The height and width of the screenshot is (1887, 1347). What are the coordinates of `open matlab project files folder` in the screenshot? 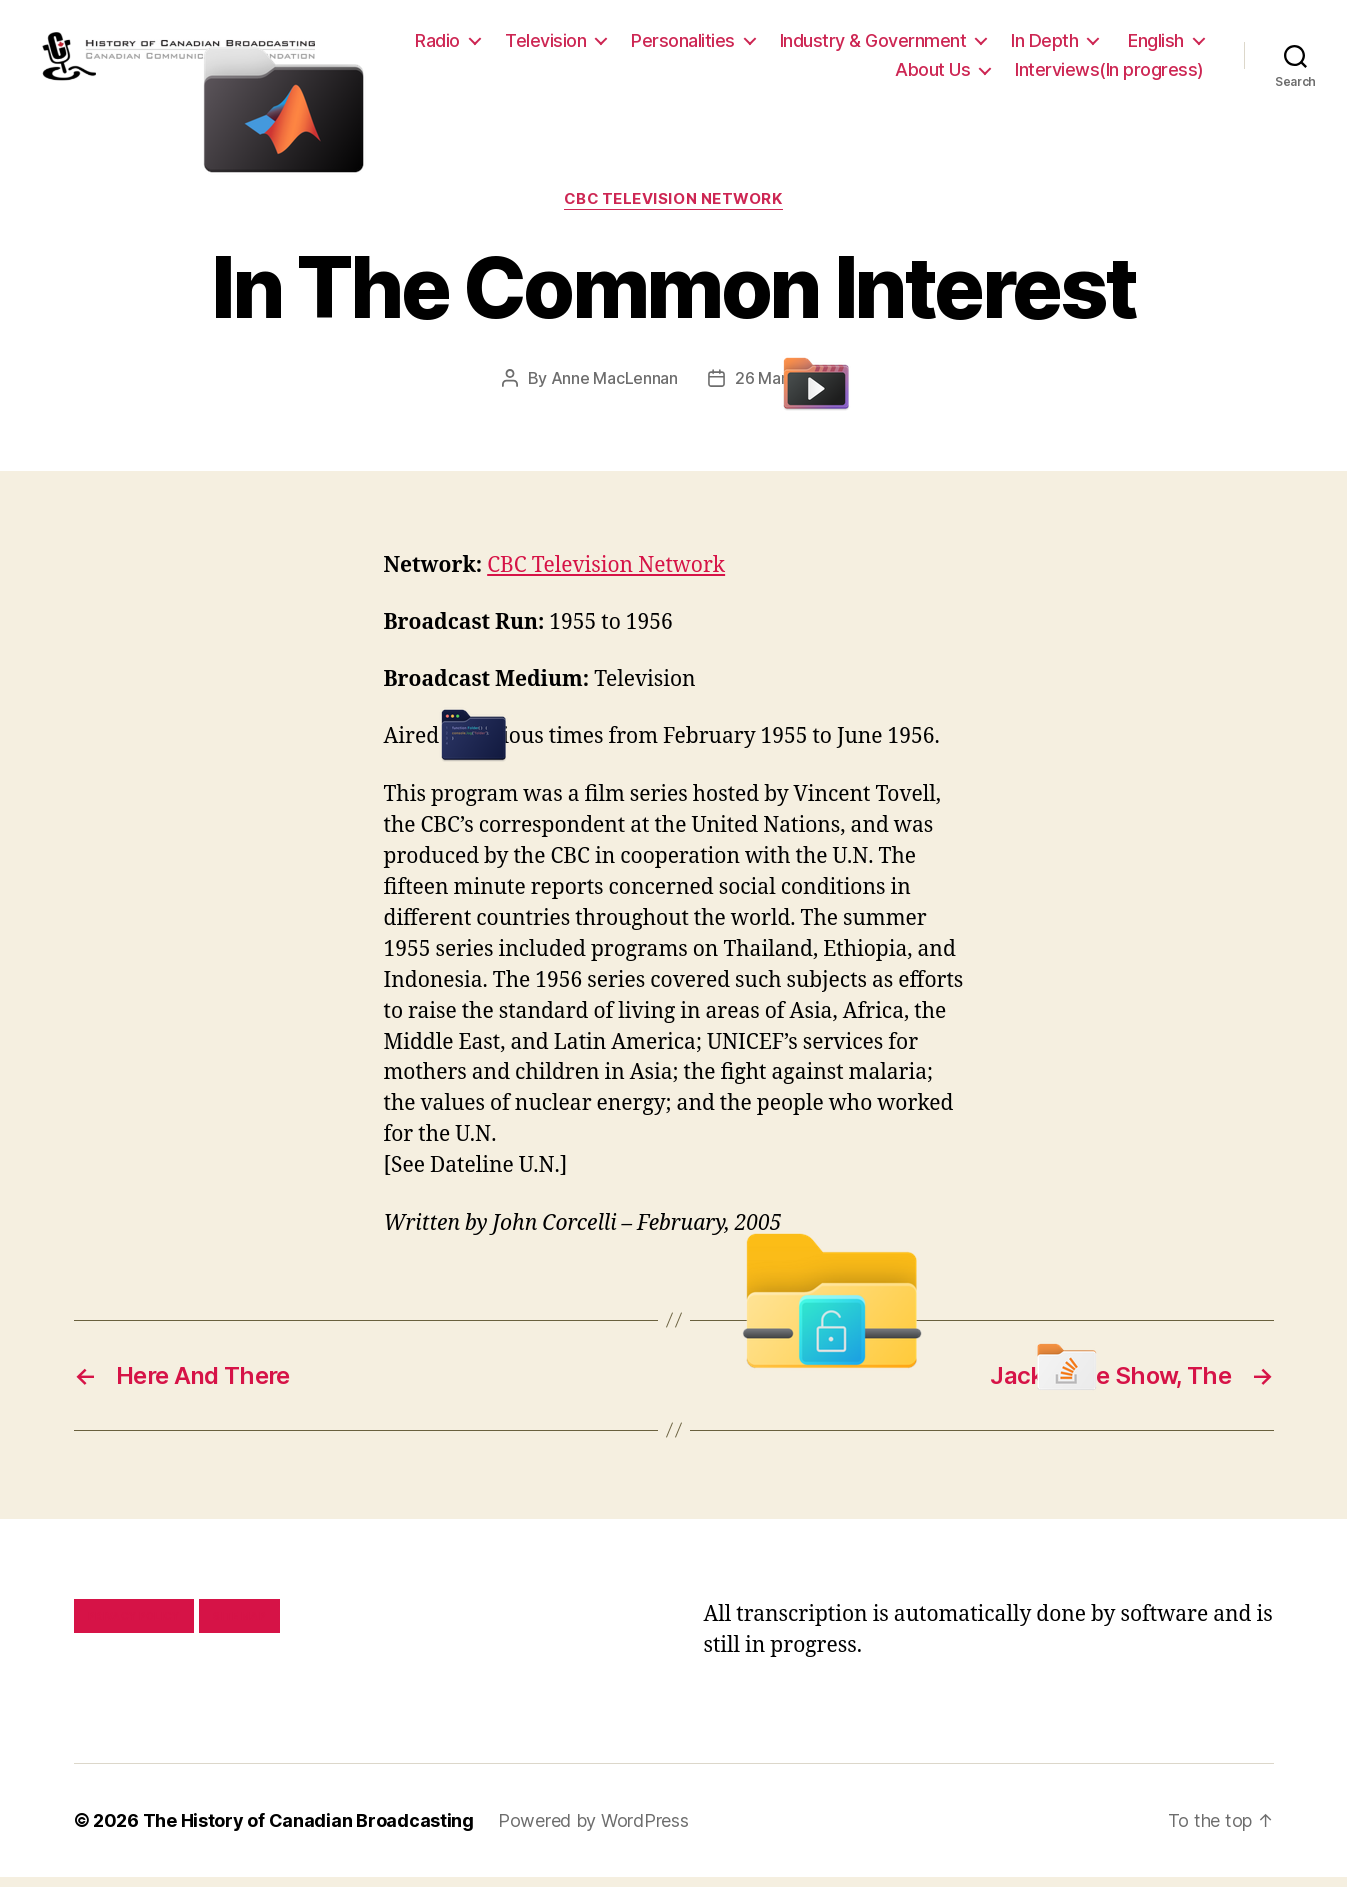 It's located at (283, 114).